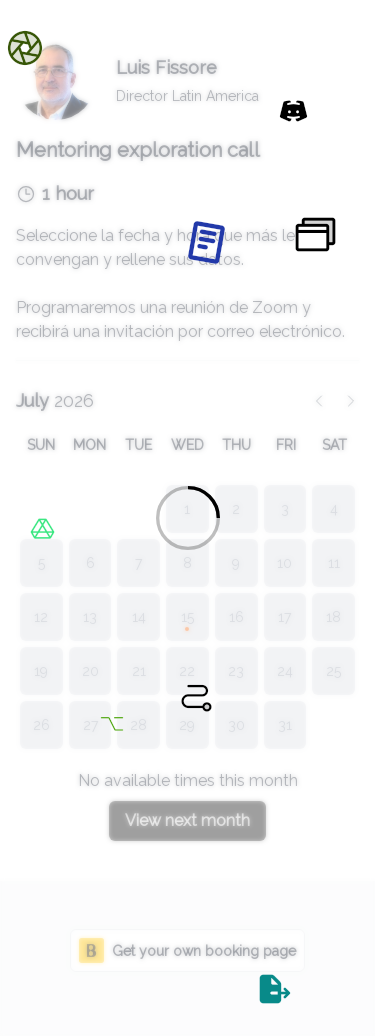 This screenshot has height=1036, width=375. I want to click on adjust camera aperture settings, so click(25, 48).